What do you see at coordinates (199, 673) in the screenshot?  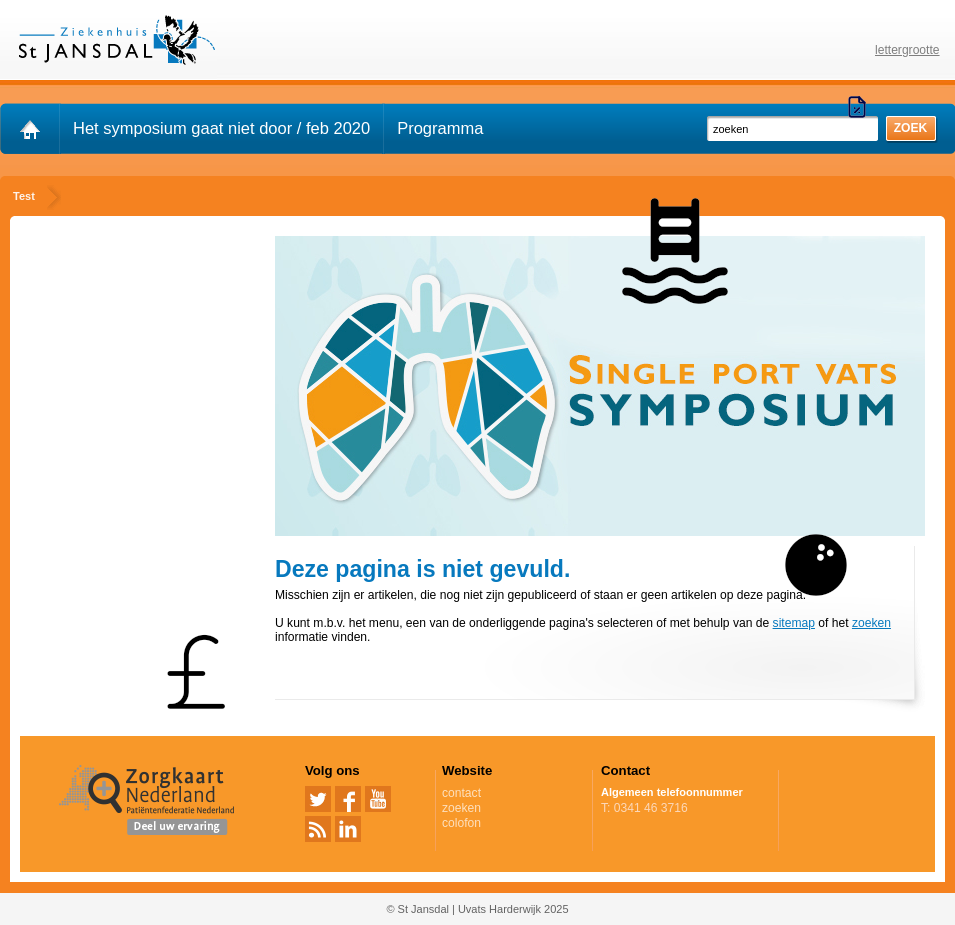 I see `indicates british pound sterling currency` at bounding box center [199, 673].